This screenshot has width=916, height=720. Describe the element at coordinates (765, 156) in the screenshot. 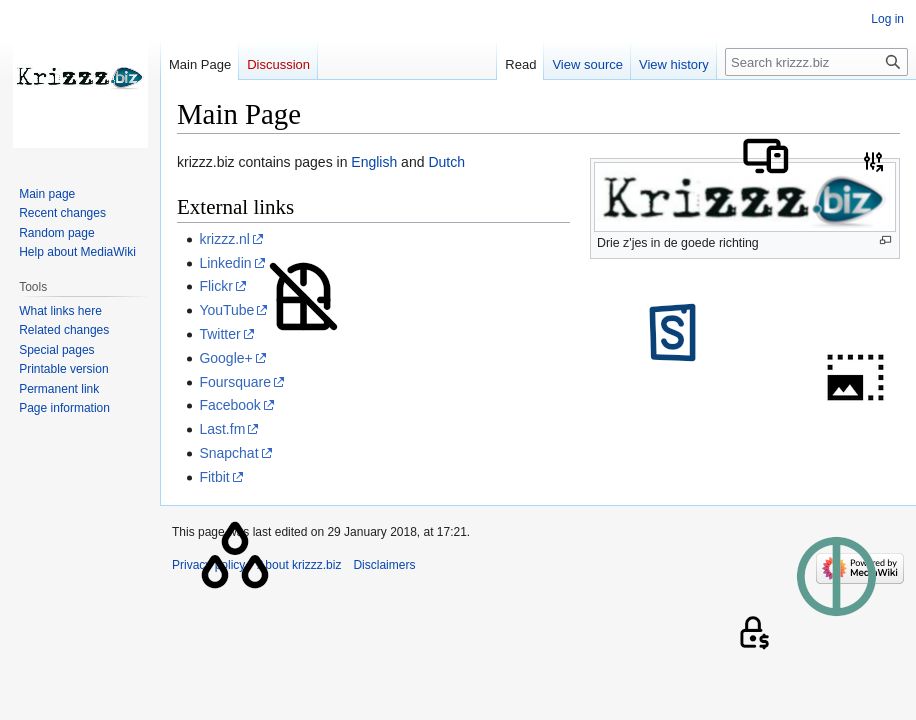

I see `manage connected devices` at that location.